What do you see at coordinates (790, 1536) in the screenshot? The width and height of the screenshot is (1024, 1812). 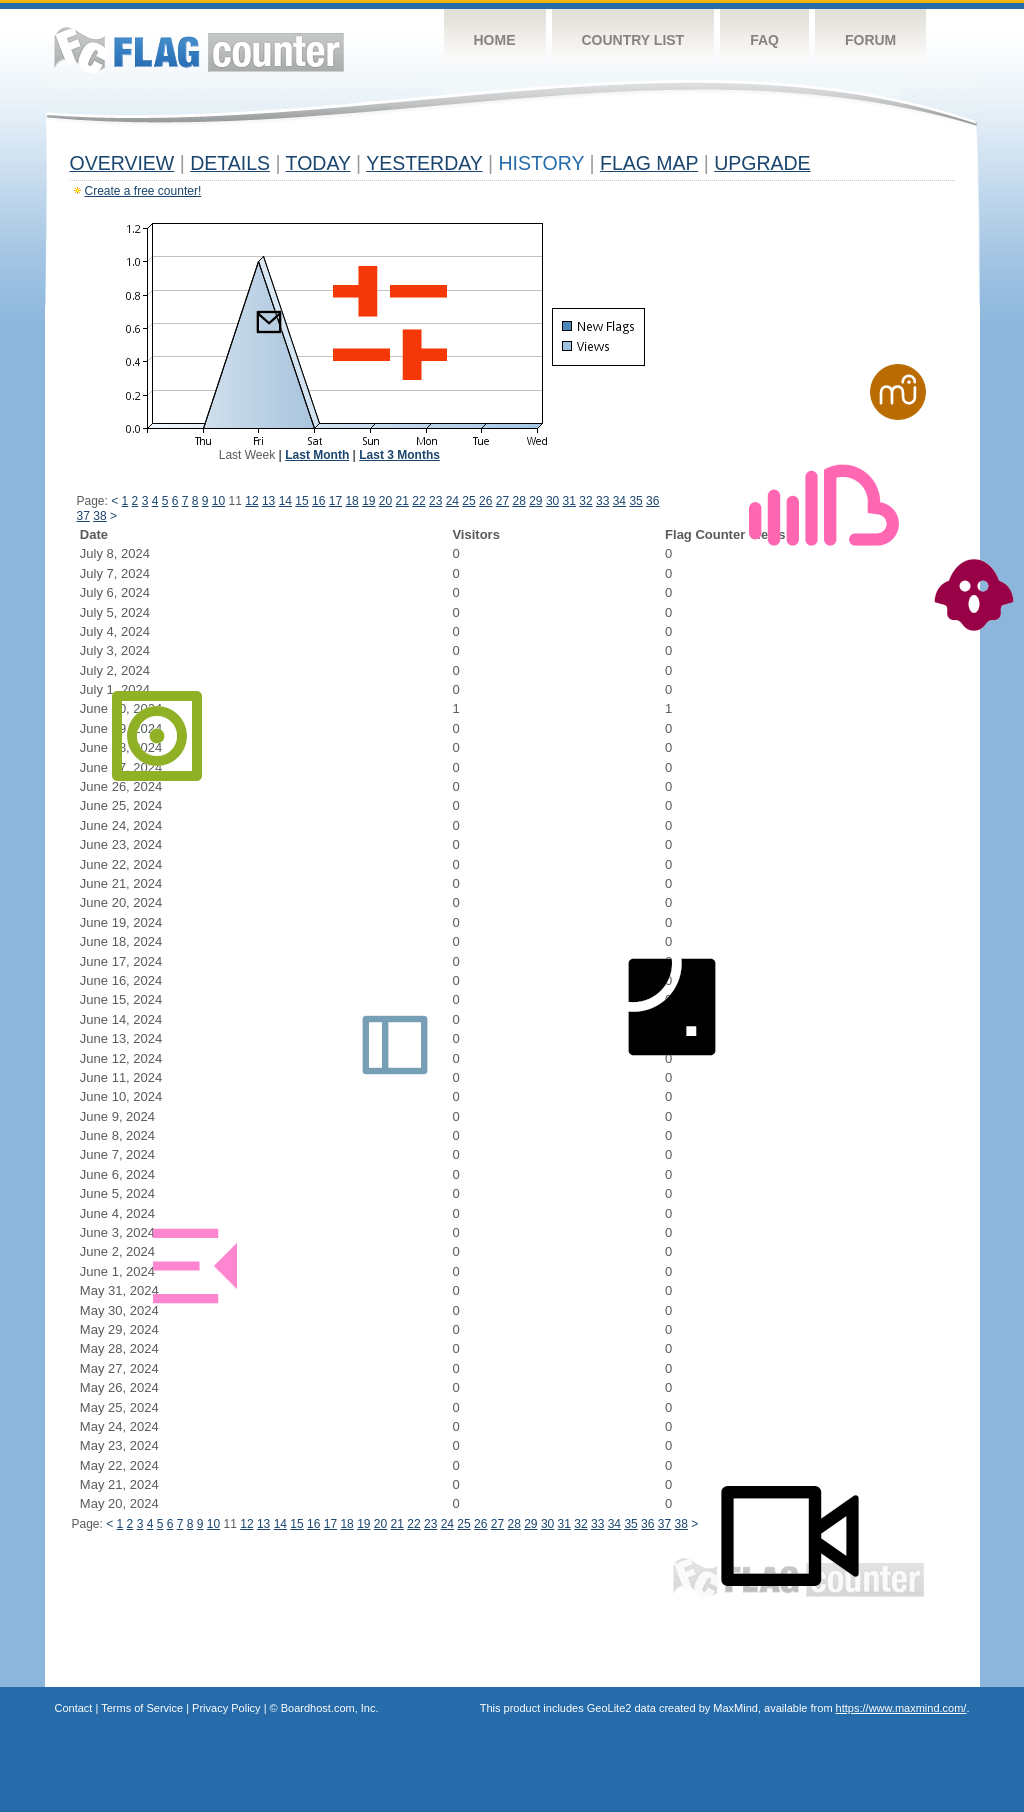 I see `turn on camera for video call` at bounding box center [790, 1536].